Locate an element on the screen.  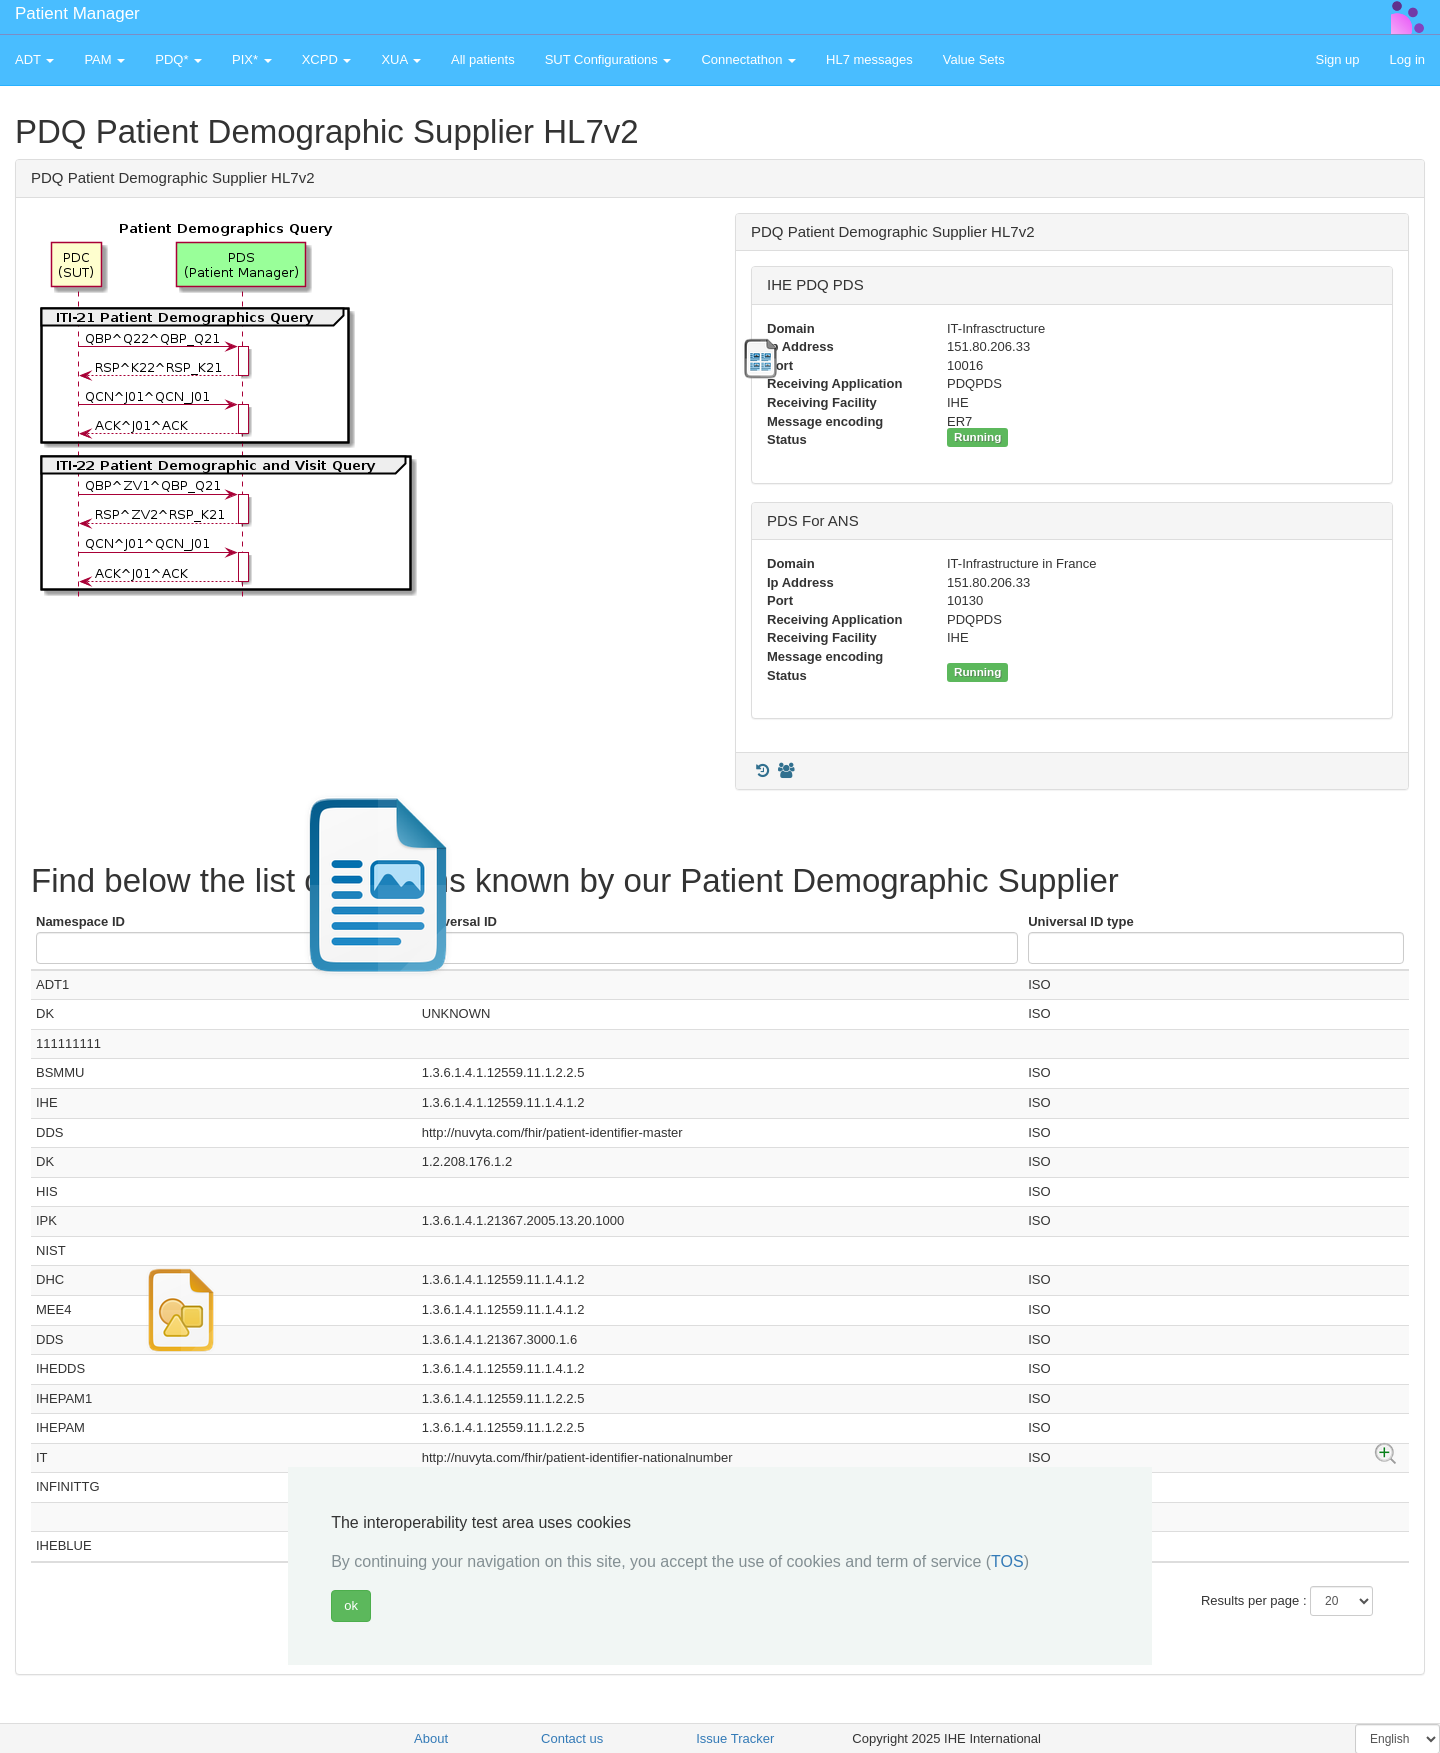
libreoffice writer document template file is located at coordinates (378, 885).